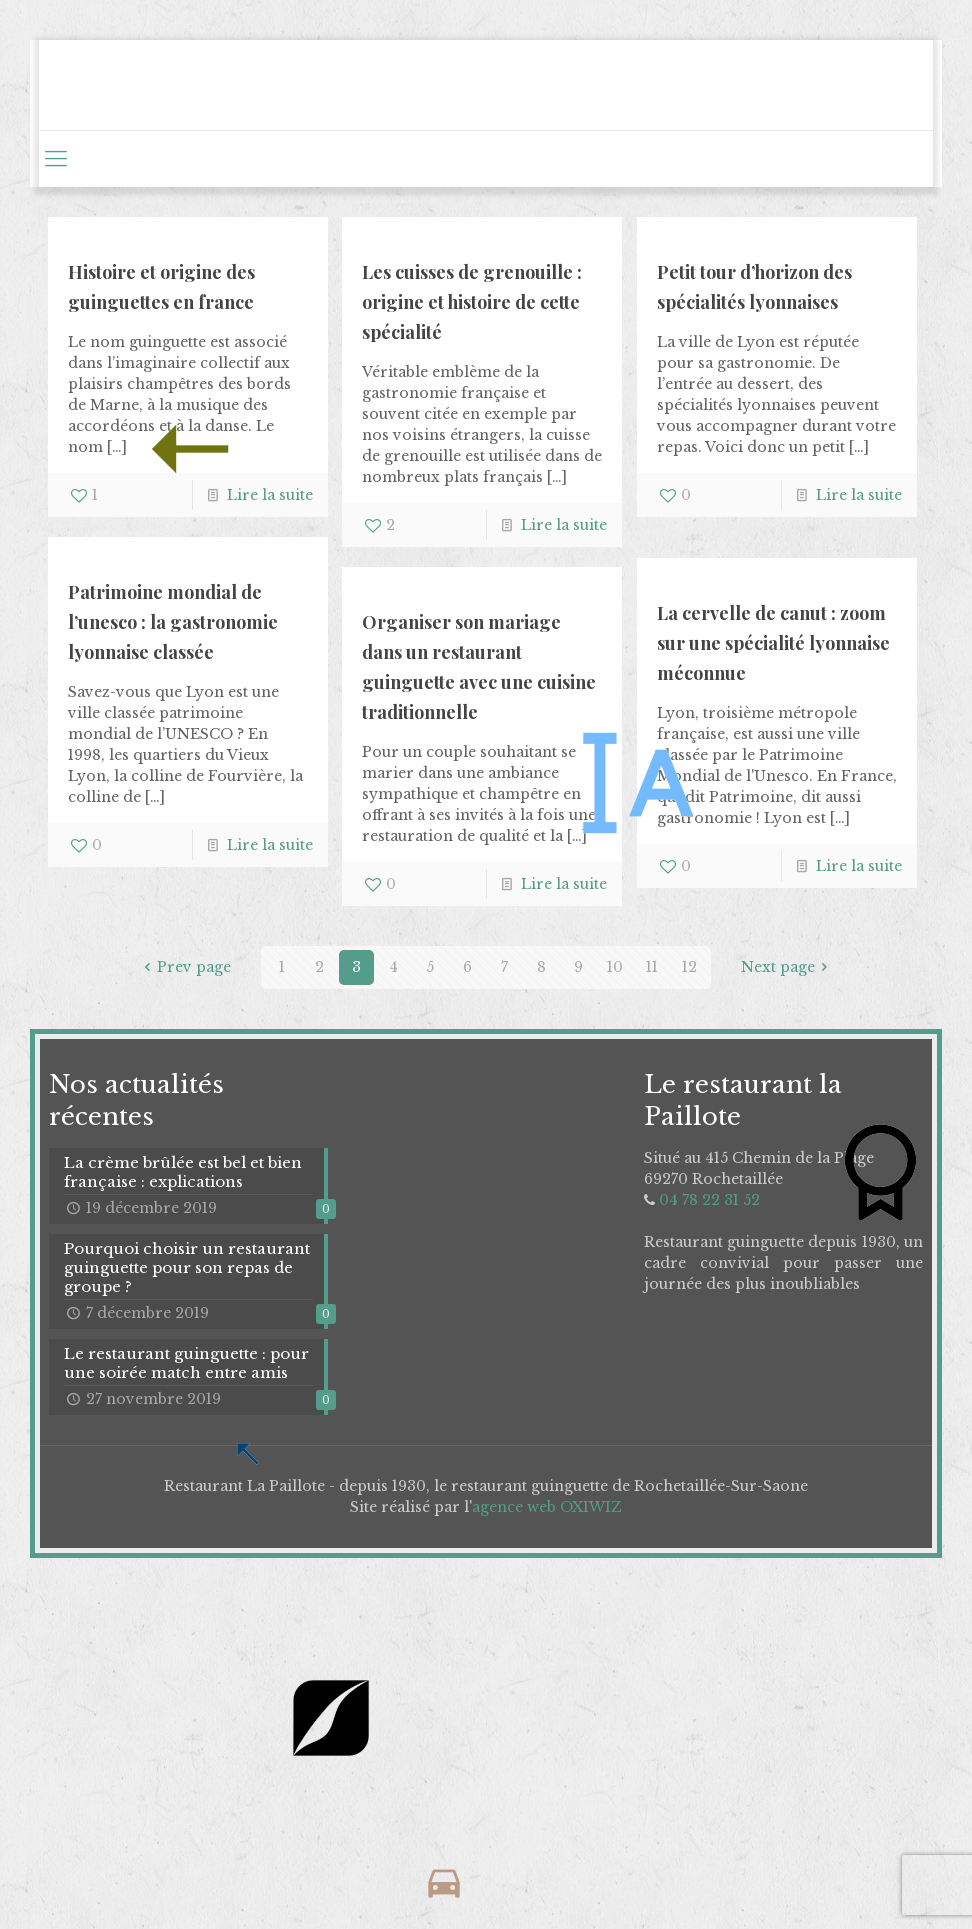 This screenshot has height=1929, width=972. I want to click on go back to the previous page, so click(190, 449).